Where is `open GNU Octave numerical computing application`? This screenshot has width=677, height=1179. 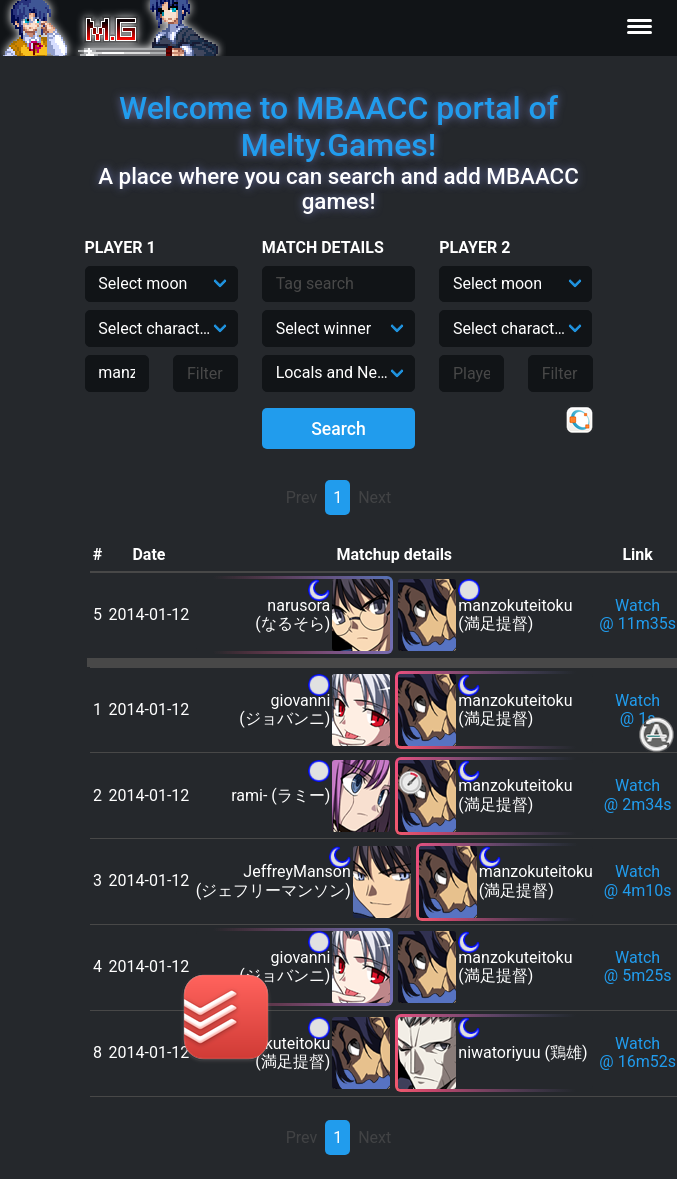
open GNU Octave numerical computing application is located at coordinates (579, 419).